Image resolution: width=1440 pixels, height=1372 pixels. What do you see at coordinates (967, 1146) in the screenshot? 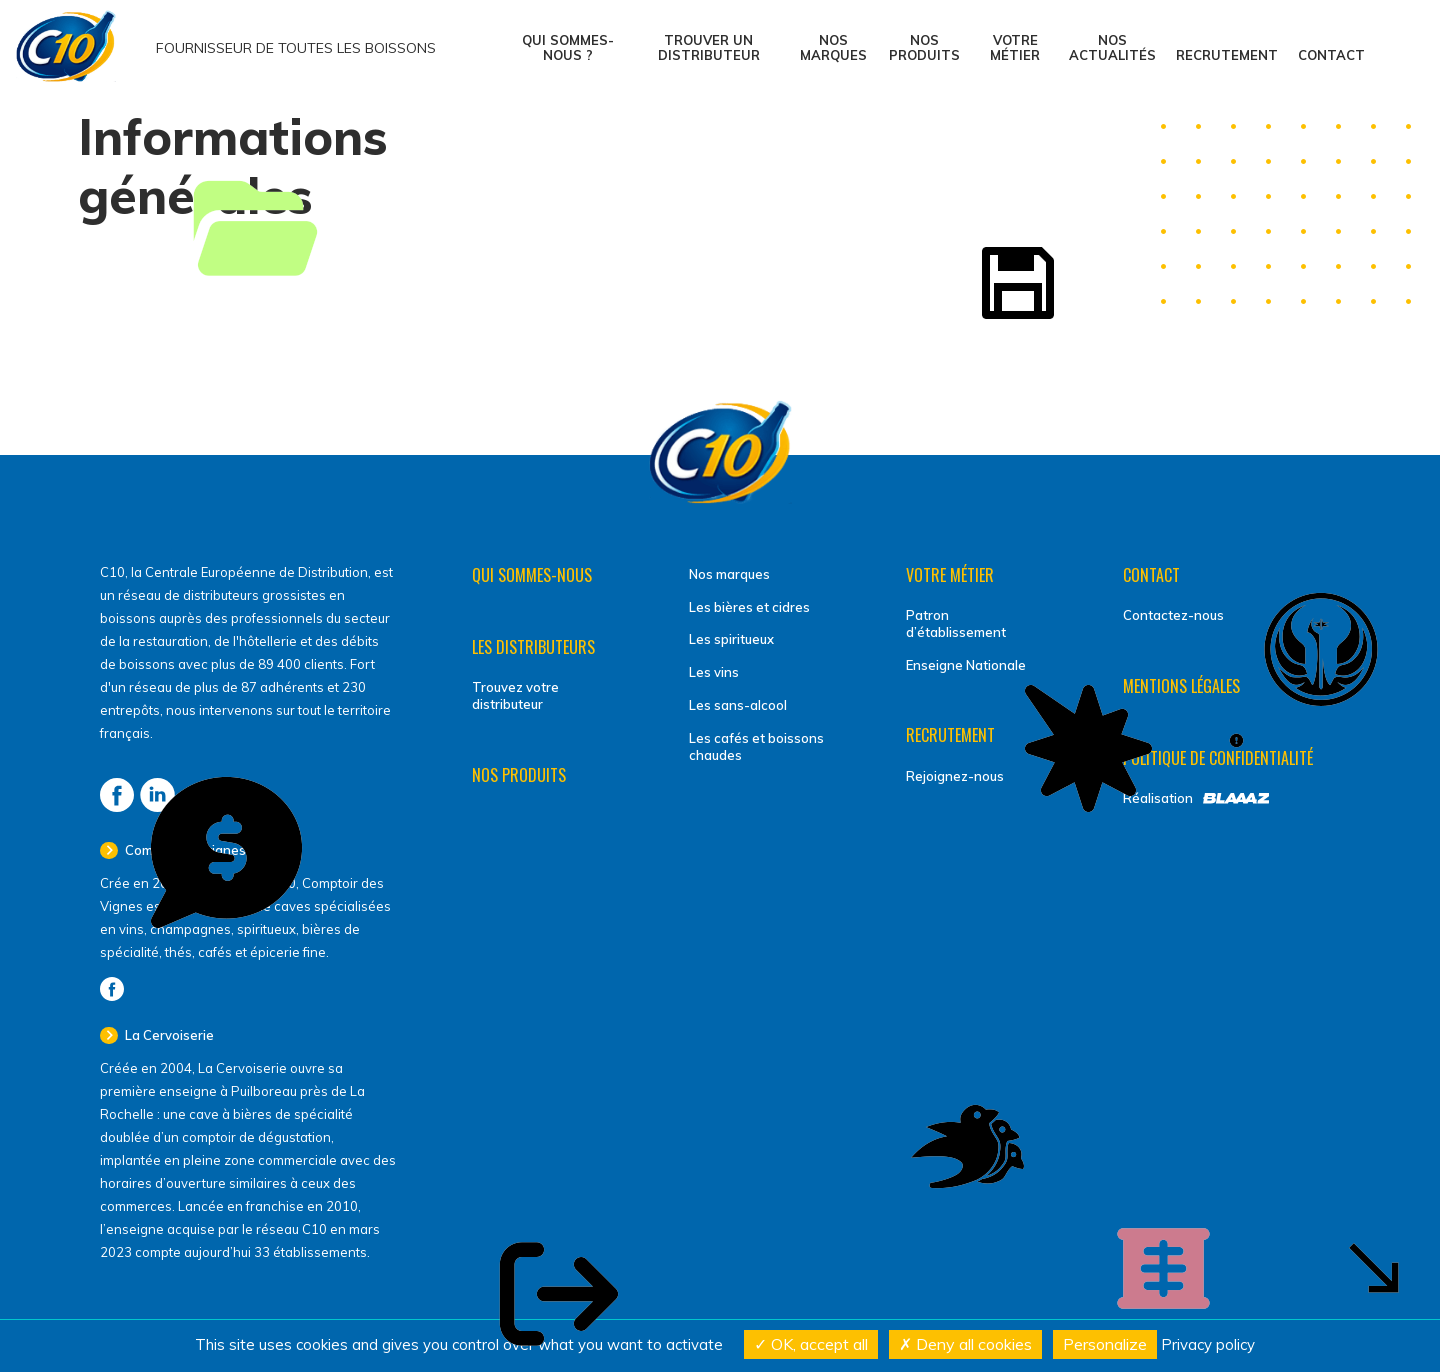
I see `bevy game engine logo` at bounding box center [967, 1146].